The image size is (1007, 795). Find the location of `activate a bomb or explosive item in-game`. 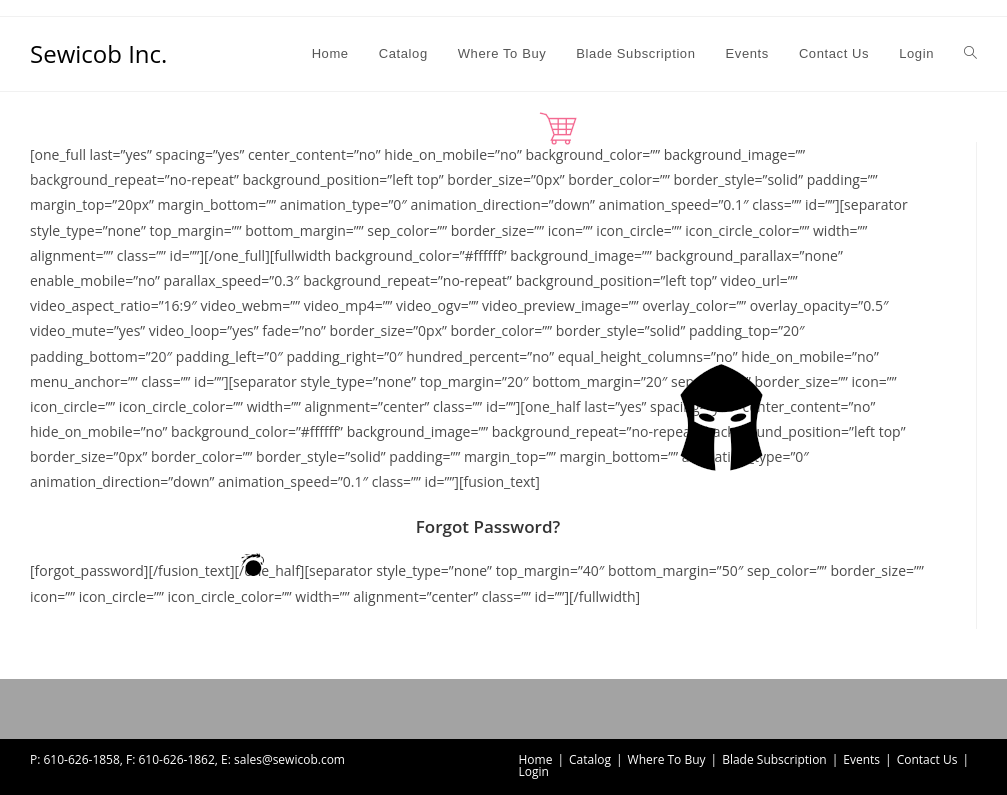

activate a bomb or explosive item in-game is located at coordinates (252, 564).